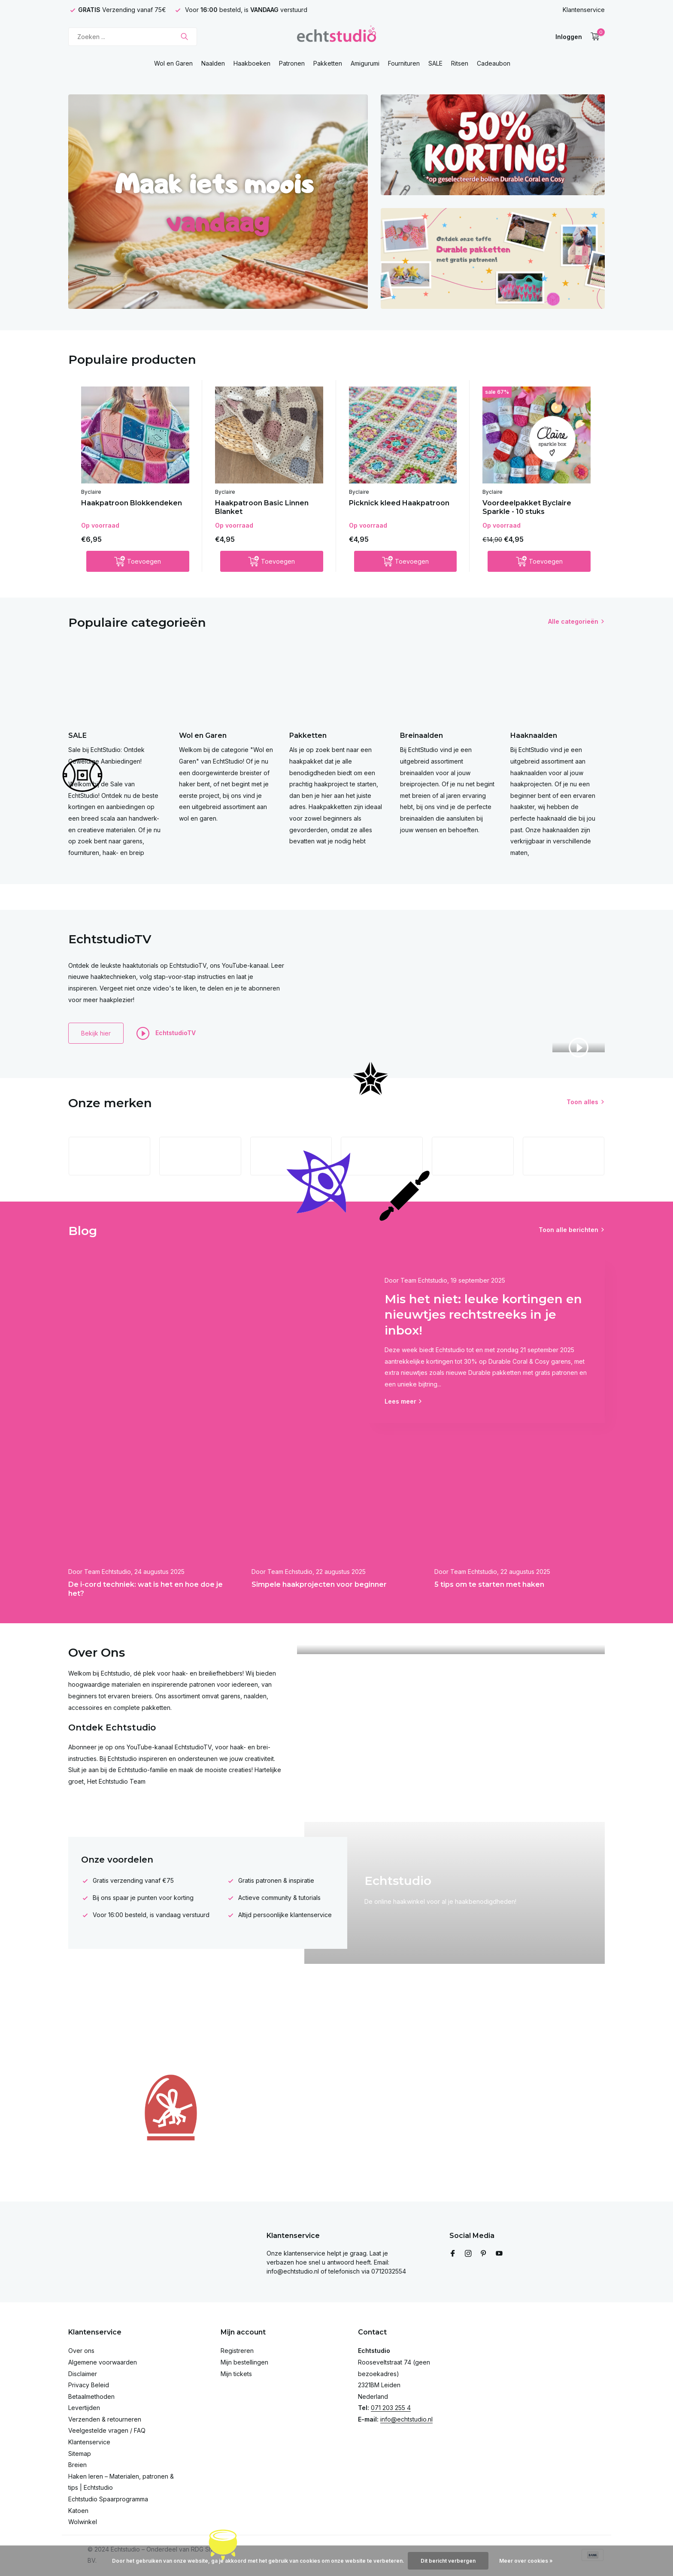 The image size is (673, 2576). I want to click on access baking or cooking tools, so click(404, 1196).